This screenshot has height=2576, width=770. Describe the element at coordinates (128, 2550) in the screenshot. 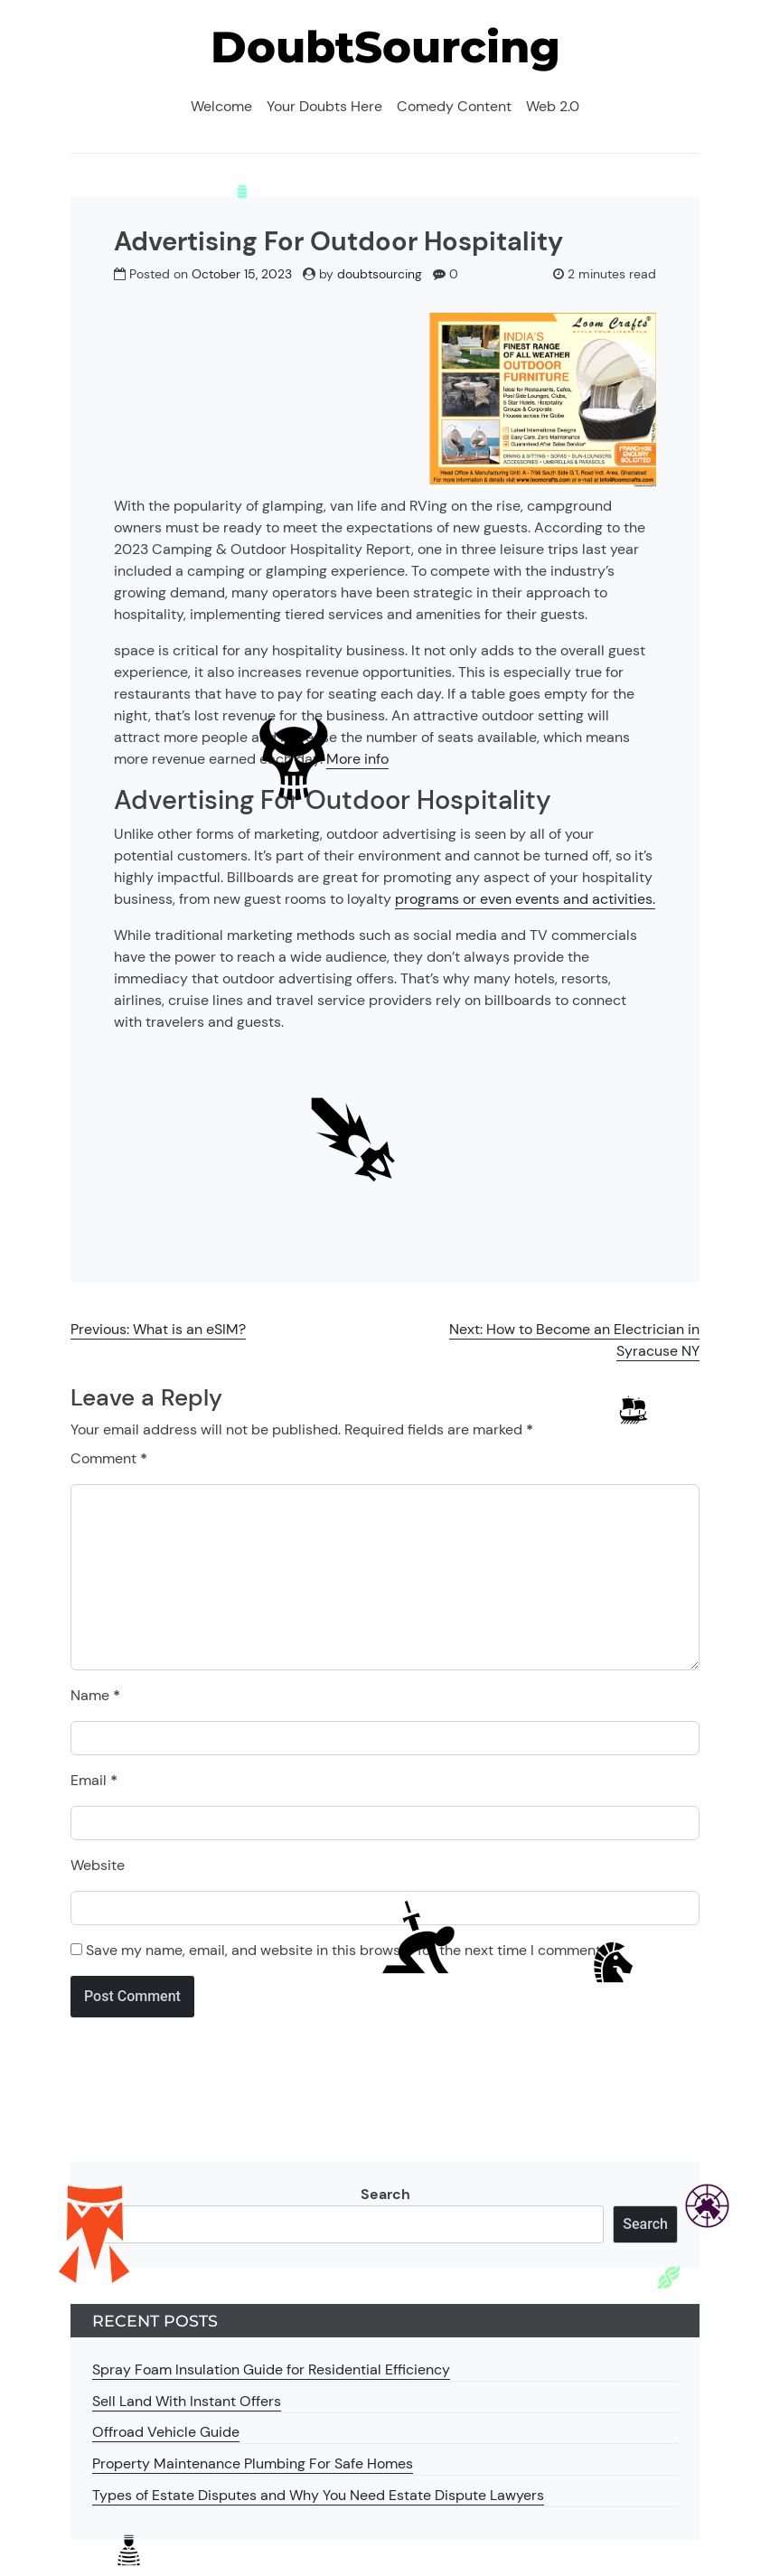

I see `indicates a prisoner or convict character in a game` at that location.